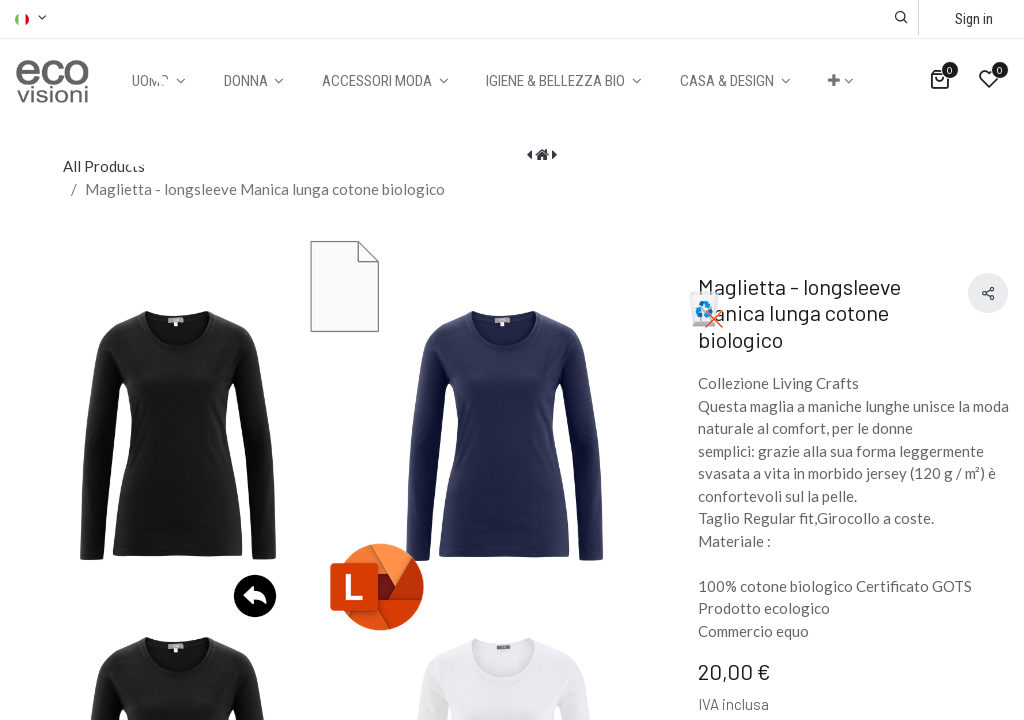  What do you see at coordinates (344, 286) in the screenshot?
I see `a generic file or document` at bounding box center [344, 286].